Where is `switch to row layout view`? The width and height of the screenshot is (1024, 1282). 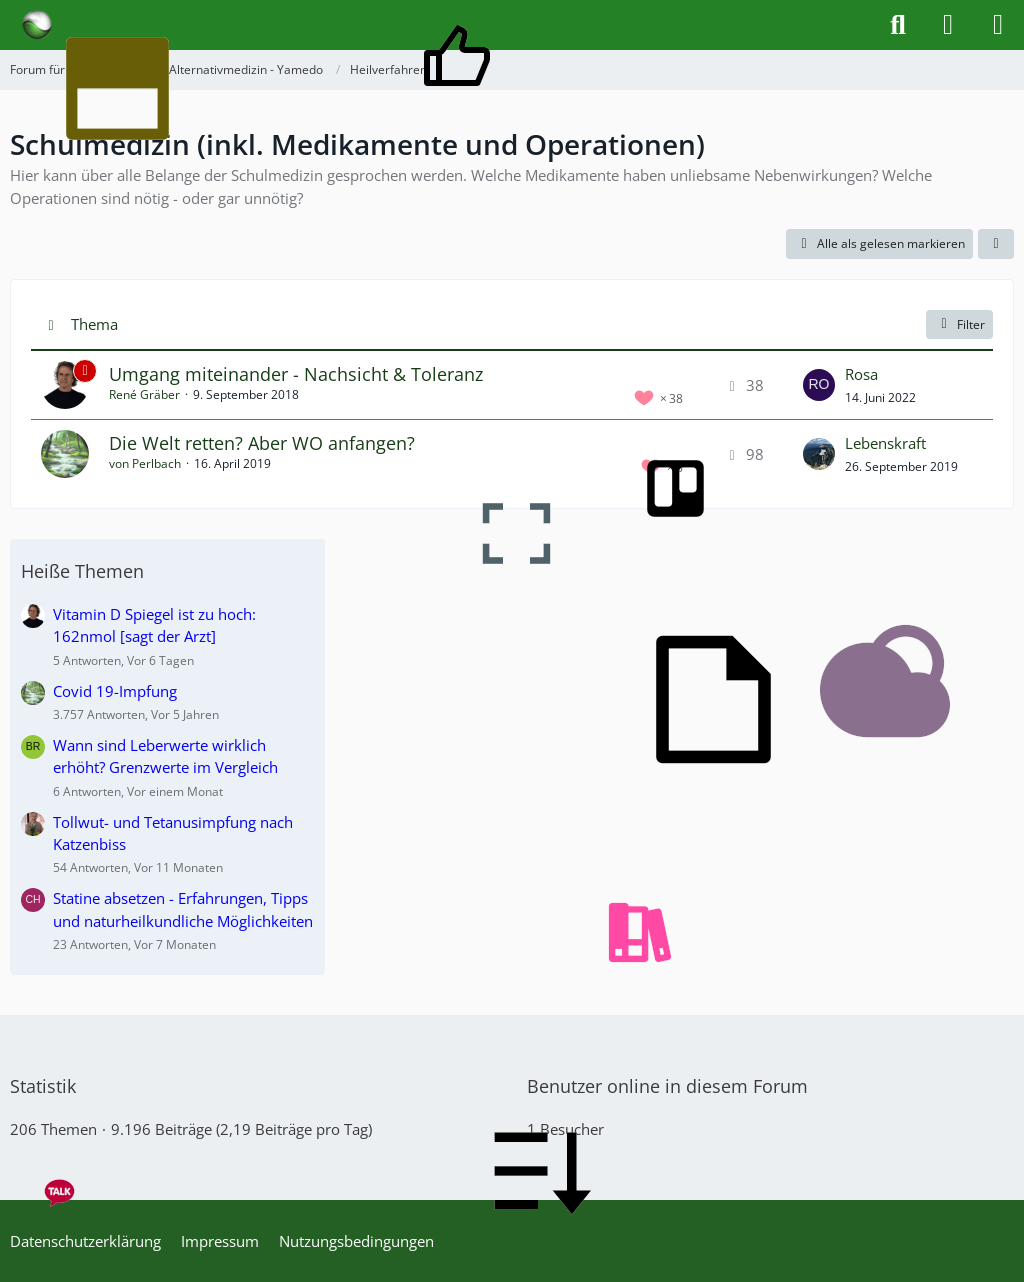 switch to row layout view is located at coordinates (117, 88).